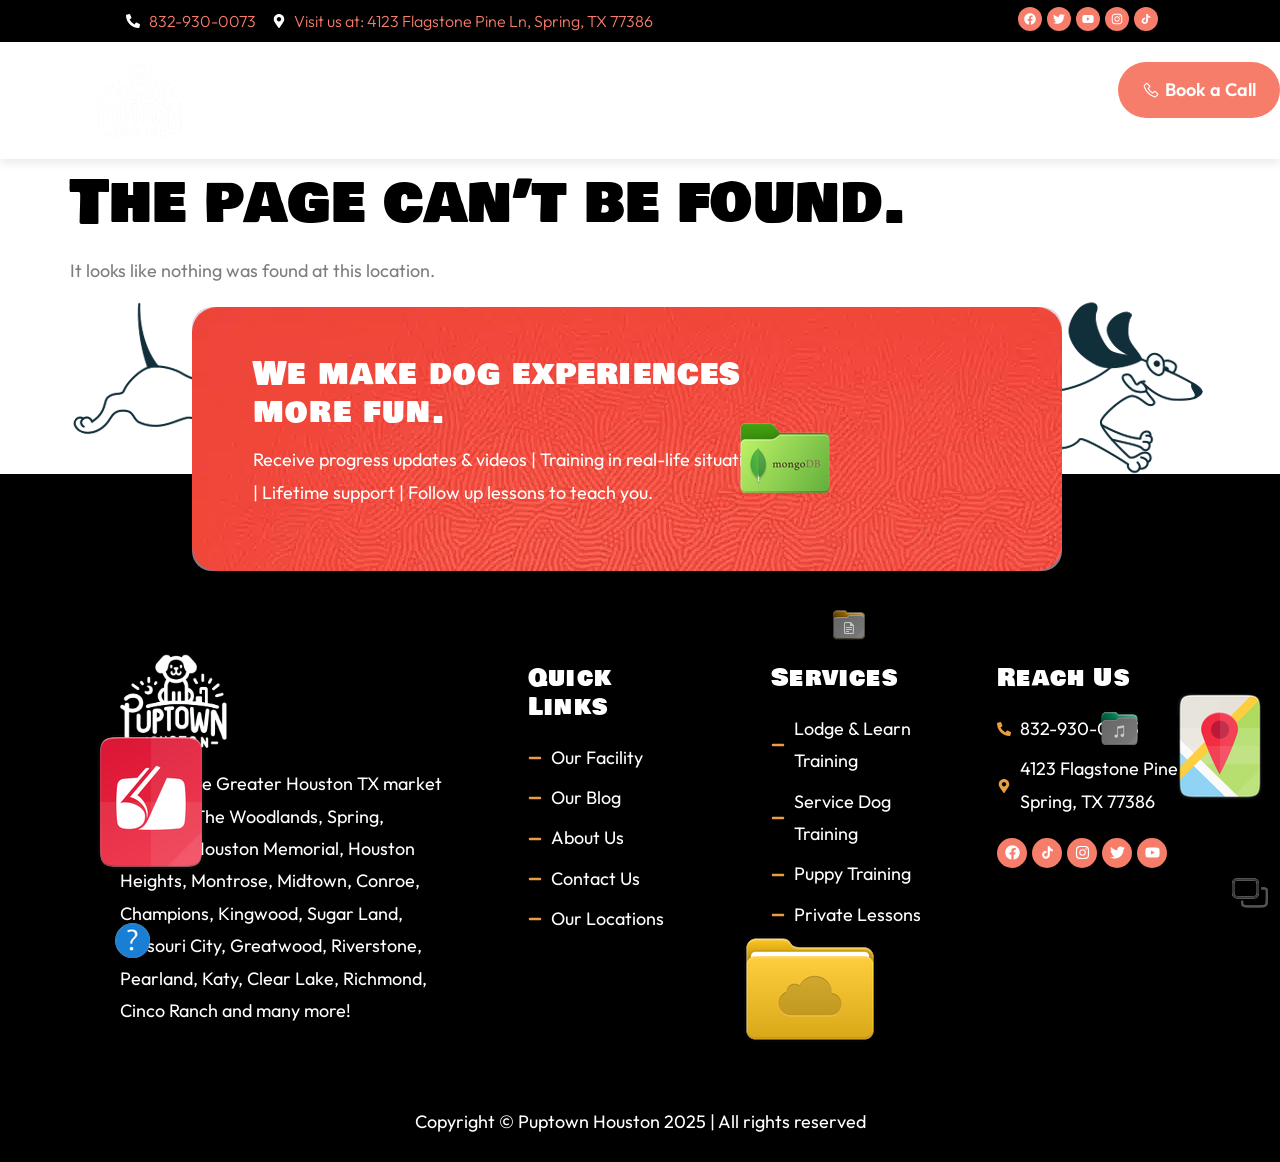 The height and width of the screenshot is (1162, 1280). Describe the element at coordinates (131, 939) in the screenshot. I see `indicates help or additional information is available` at that location.